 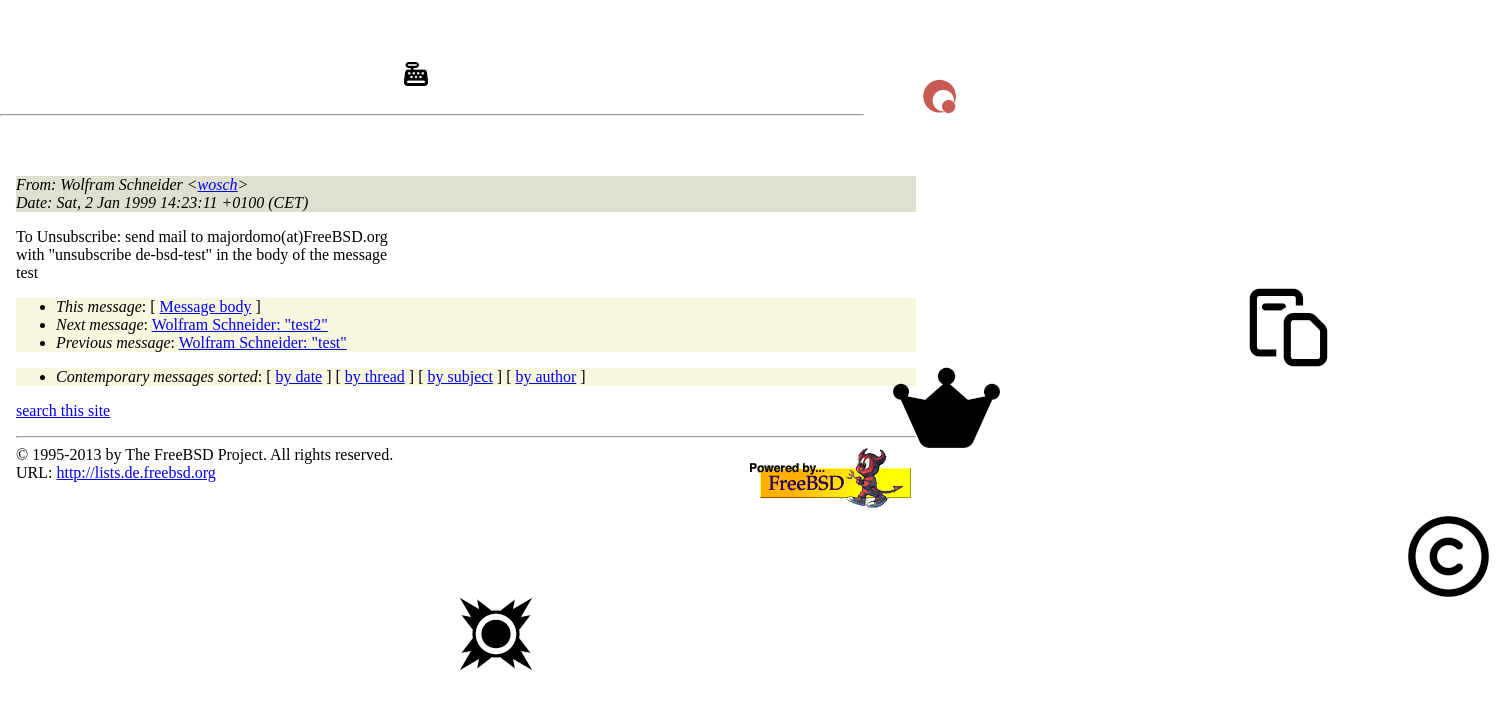 I want to click on copy file to clipboard, so click(x=1288, y=327).